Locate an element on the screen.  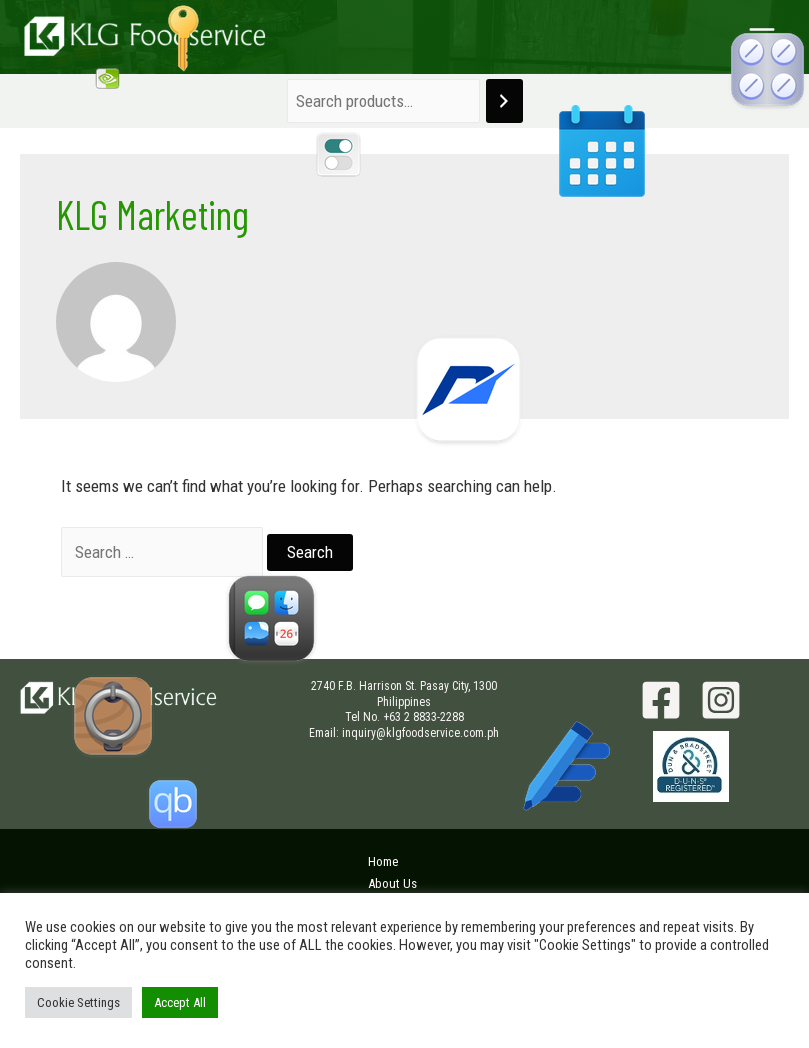
open the text editor application is located at coordinates (568, 766).